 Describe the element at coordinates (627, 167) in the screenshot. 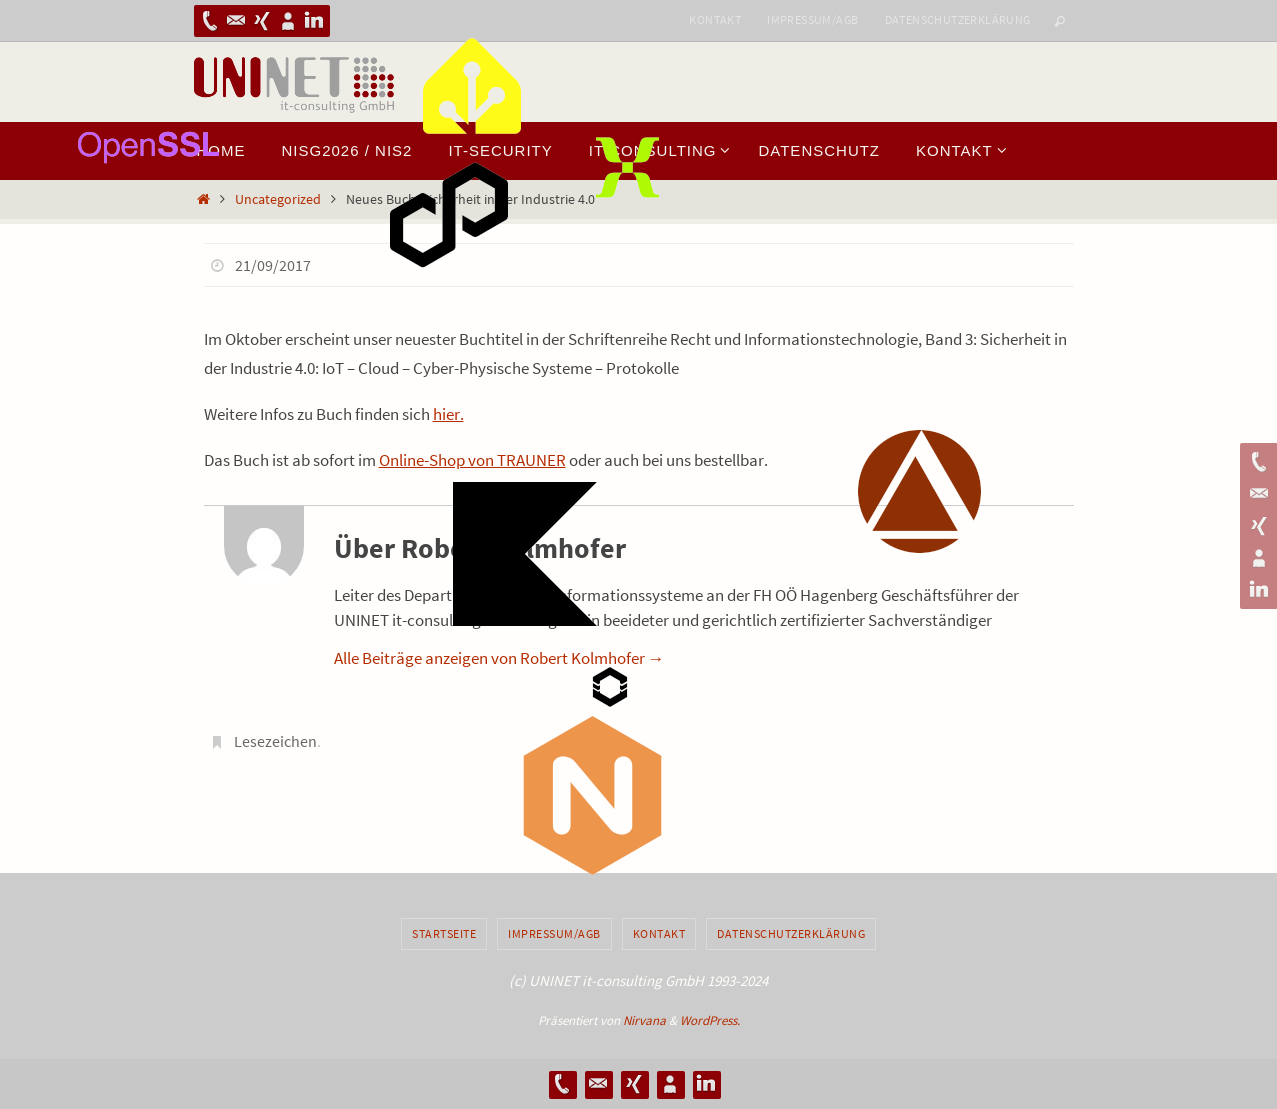

I see `mixpanel logo` at that location.